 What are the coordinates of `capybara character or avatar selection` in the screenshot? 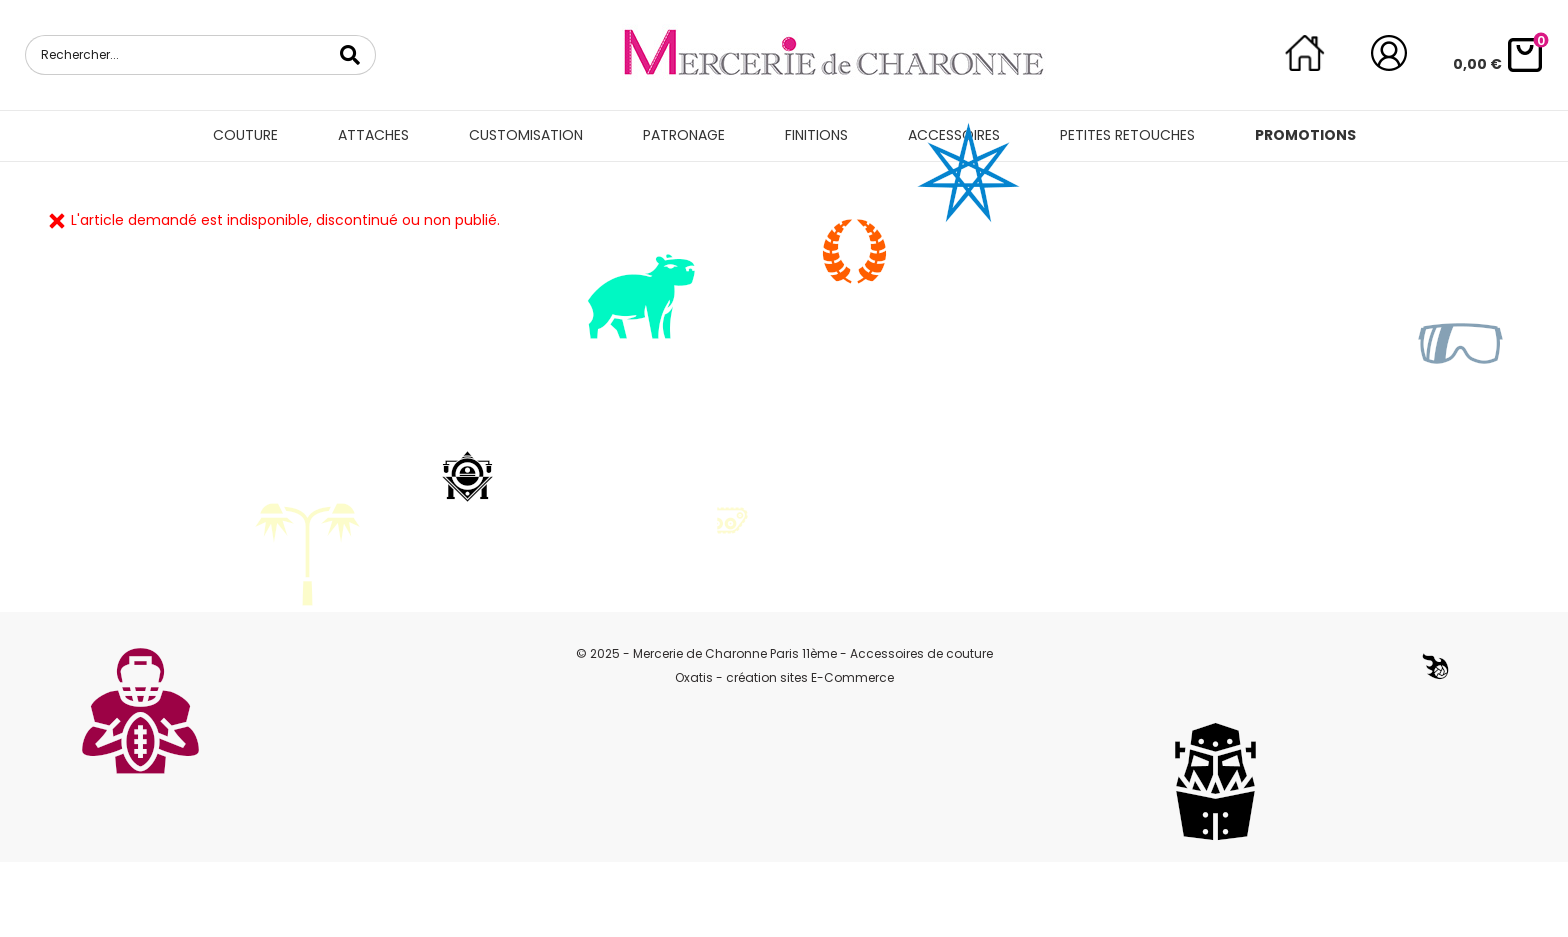 It's located at (640, 296).